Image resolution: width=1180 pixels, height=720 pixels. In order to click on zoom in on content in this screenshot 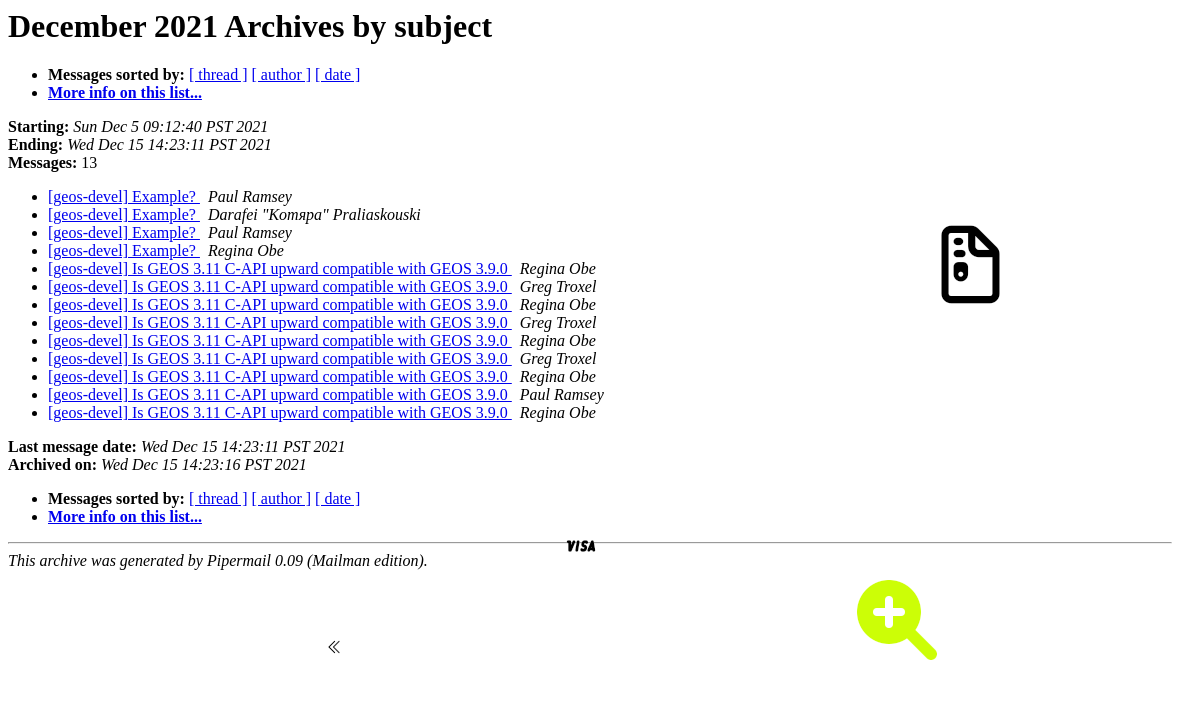, I will do `click(897, 620)`.